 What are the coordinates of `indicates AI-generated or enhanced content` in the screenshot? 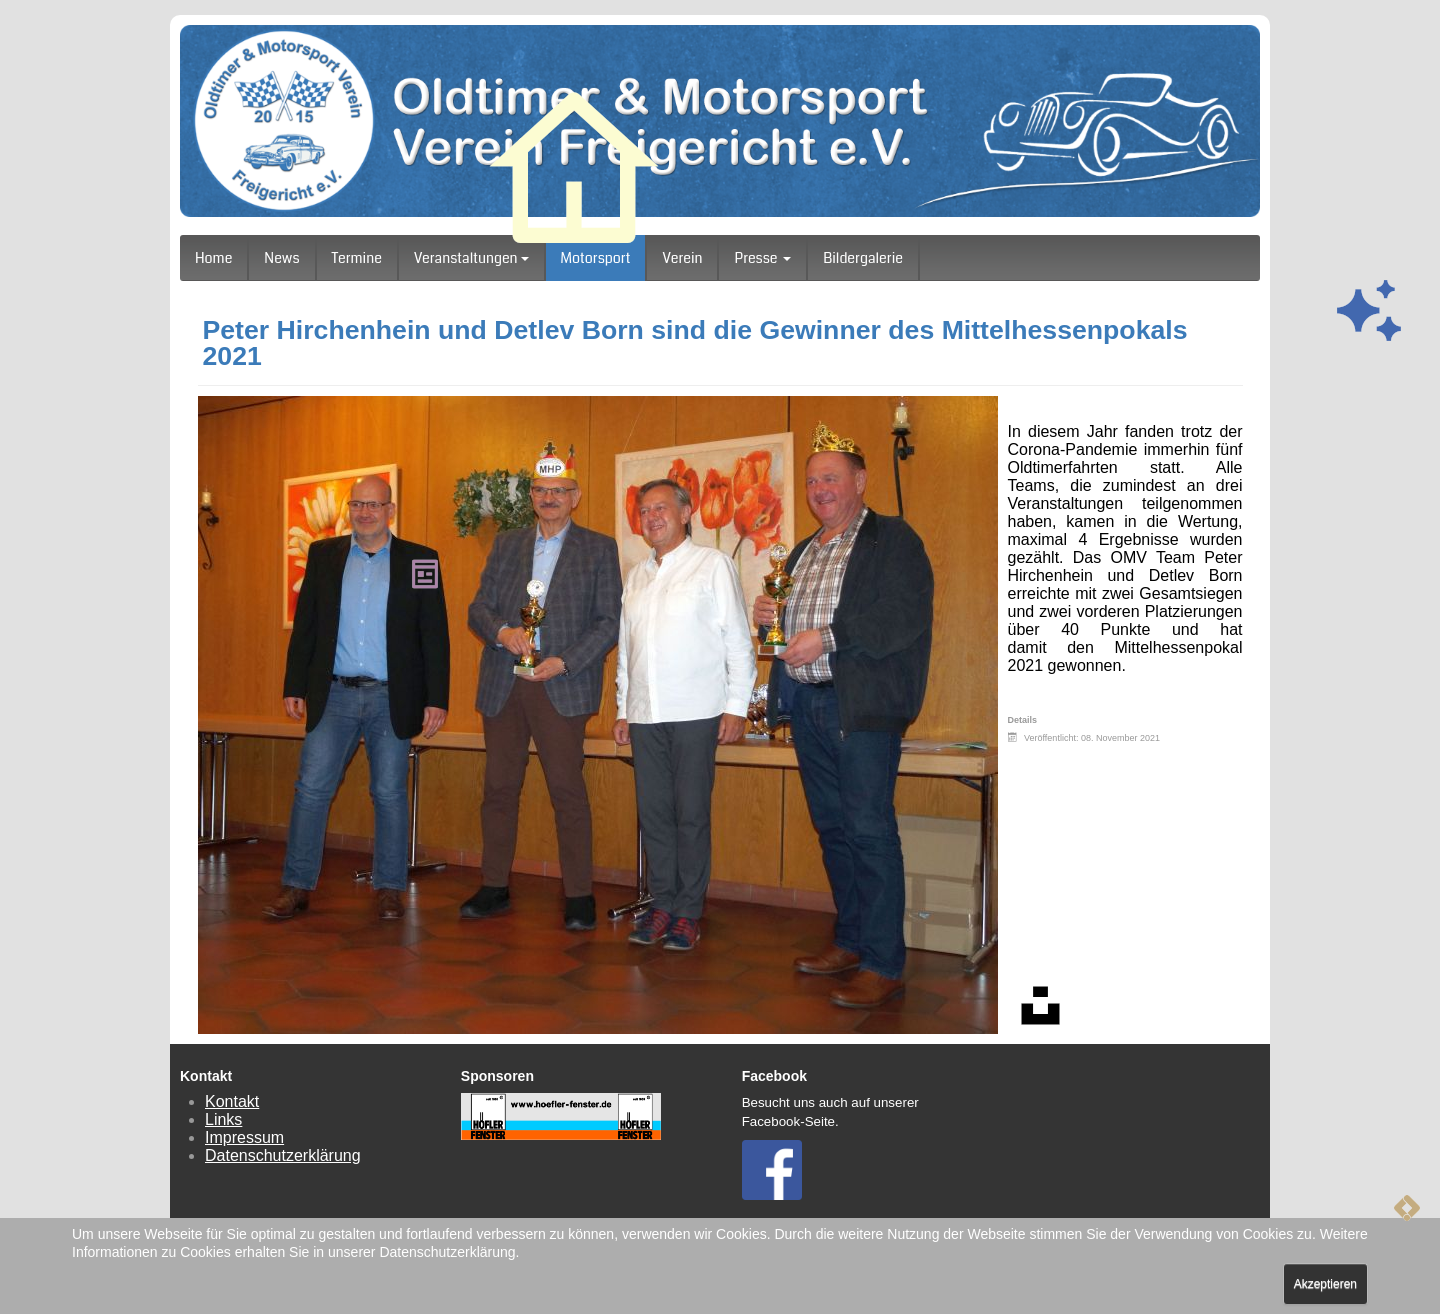 It's located at (1370, 310).